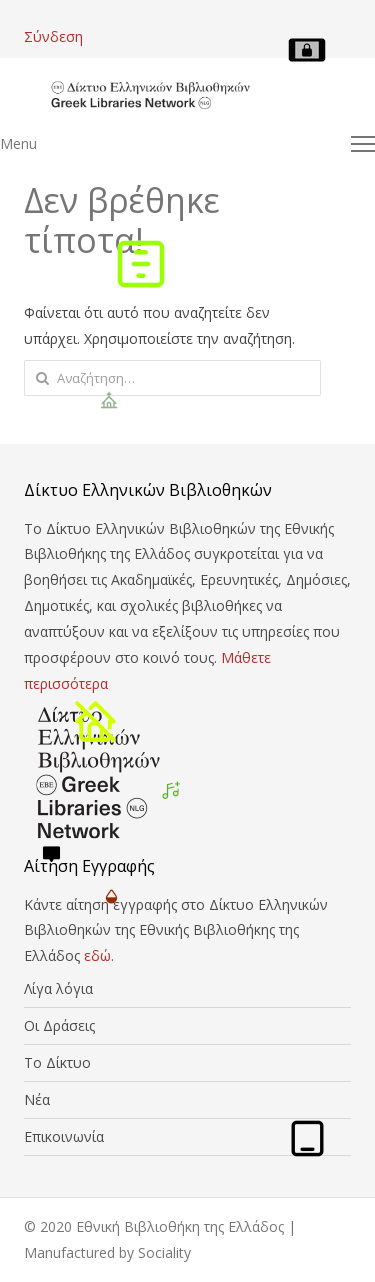 The width and height of the screenshot is (375, 1282). What do you see at coordinates (109, 400) in the screenshot?
I see `view nearby churches or places of worship` at bounding box center [109, 400].